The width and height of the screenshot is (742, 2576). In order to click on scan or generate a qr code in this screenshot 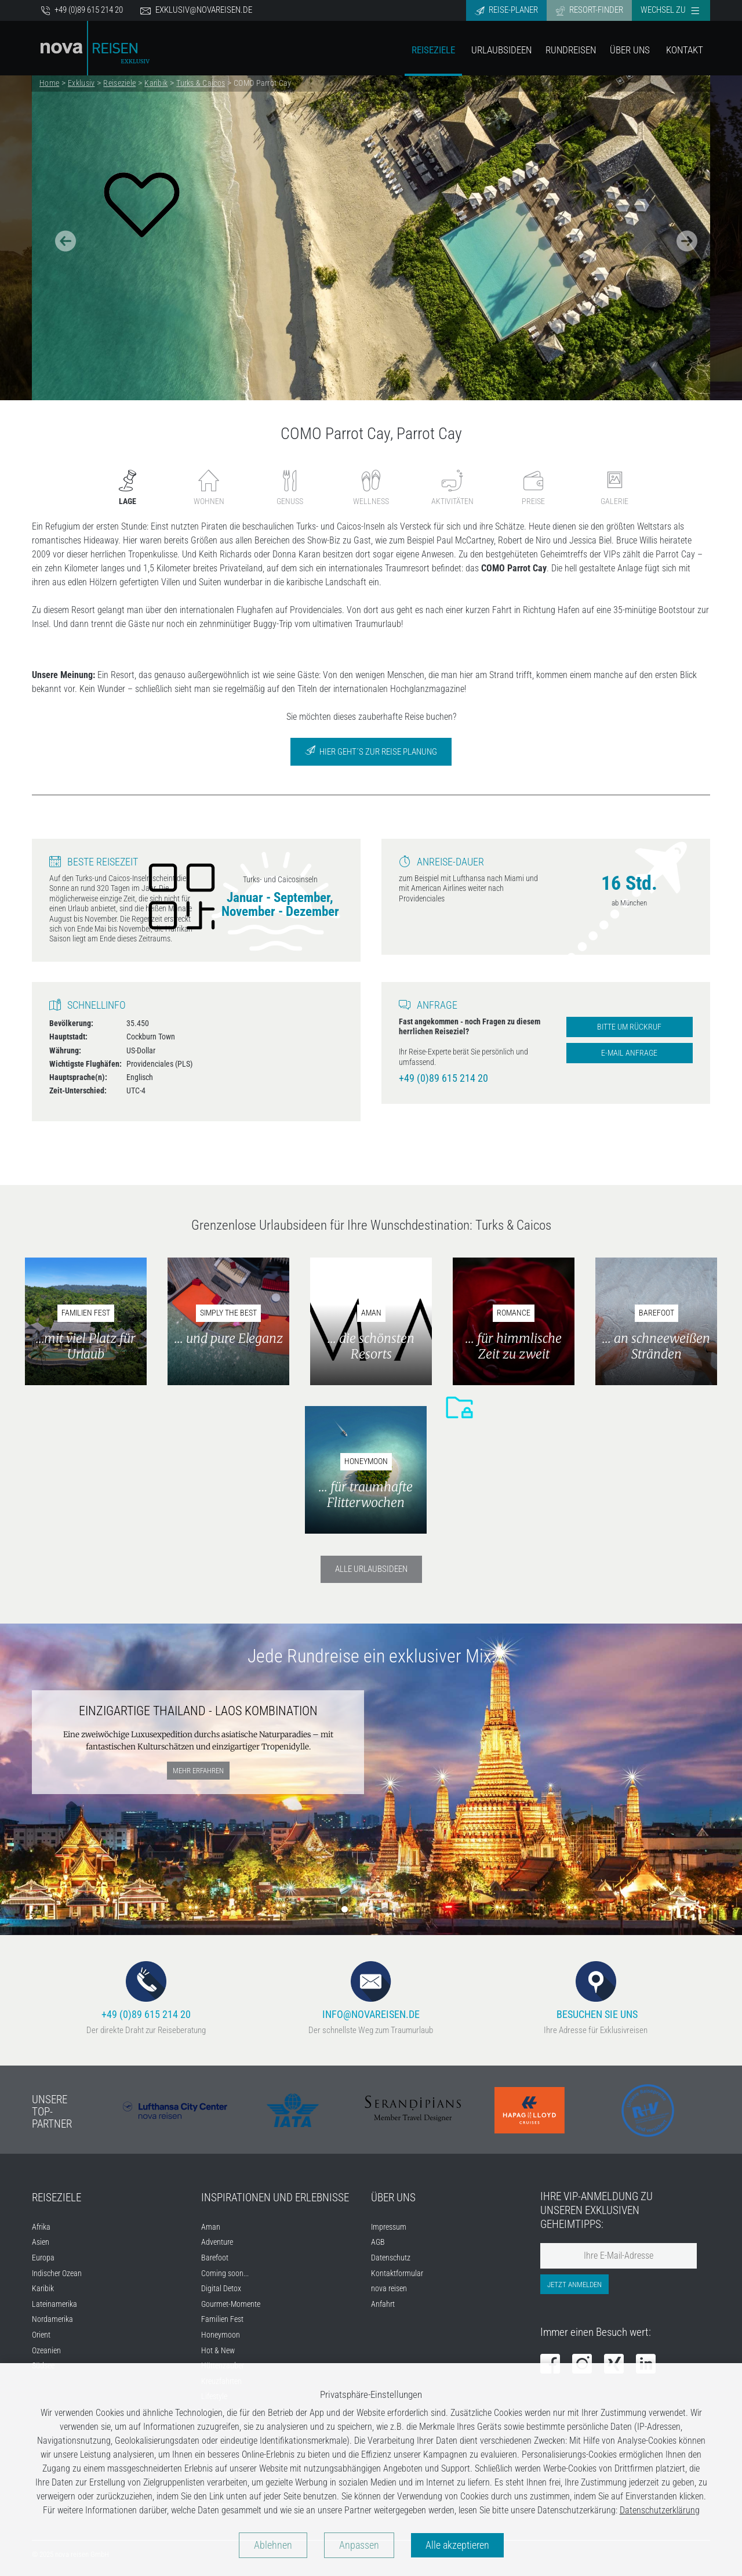, I will do `click(181, 896)`.